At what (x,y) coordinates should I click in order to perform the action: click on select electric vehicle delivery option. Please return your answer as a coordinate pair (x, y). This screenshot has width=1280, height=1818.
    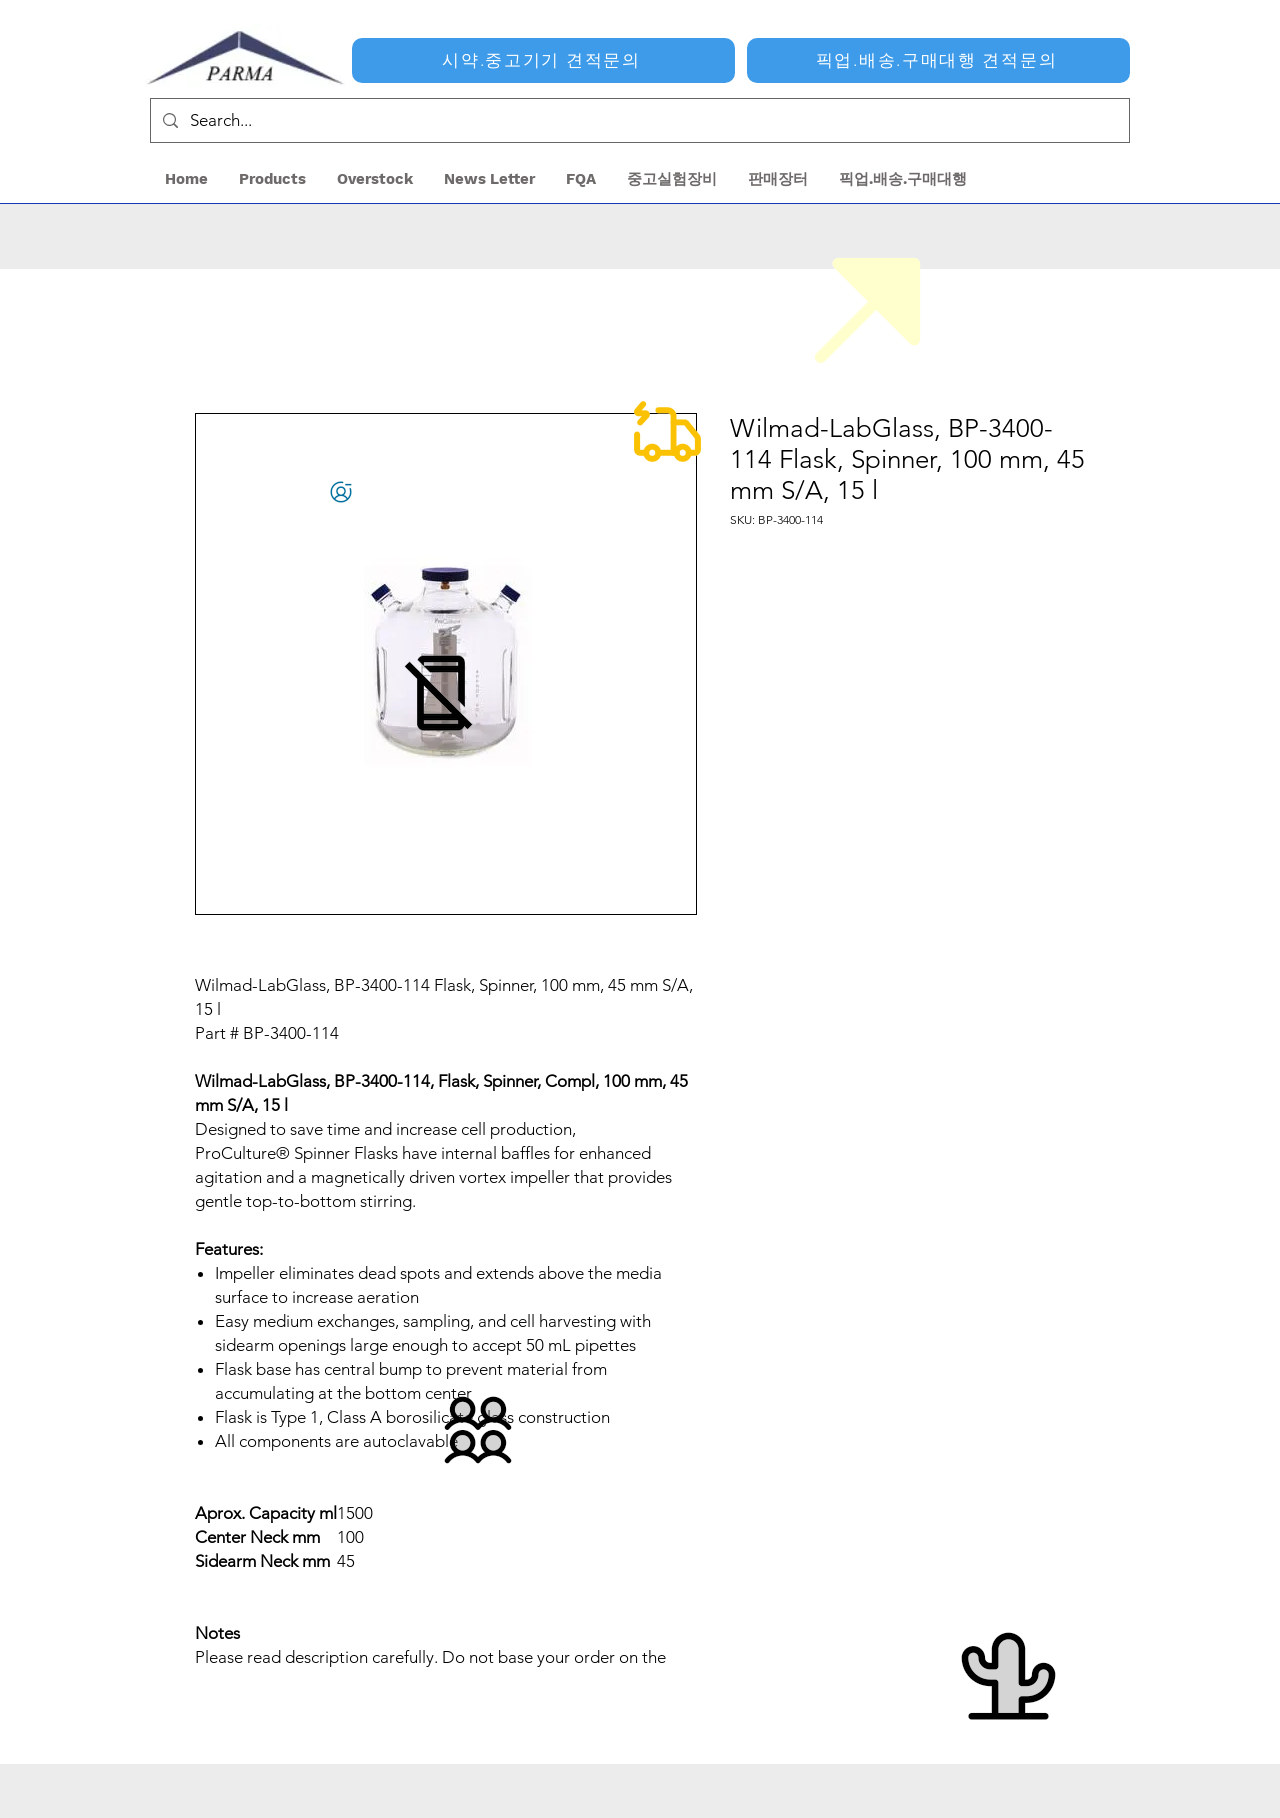
    Looking at the image, I should click on (667, 431).